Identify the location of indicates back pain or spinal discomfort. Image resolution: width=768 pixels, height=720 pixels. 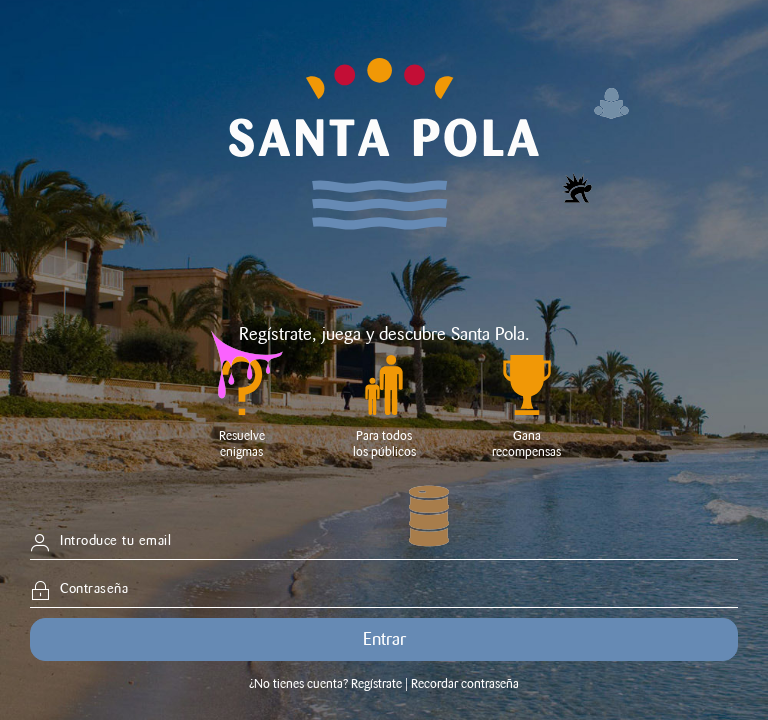
(576, 187).